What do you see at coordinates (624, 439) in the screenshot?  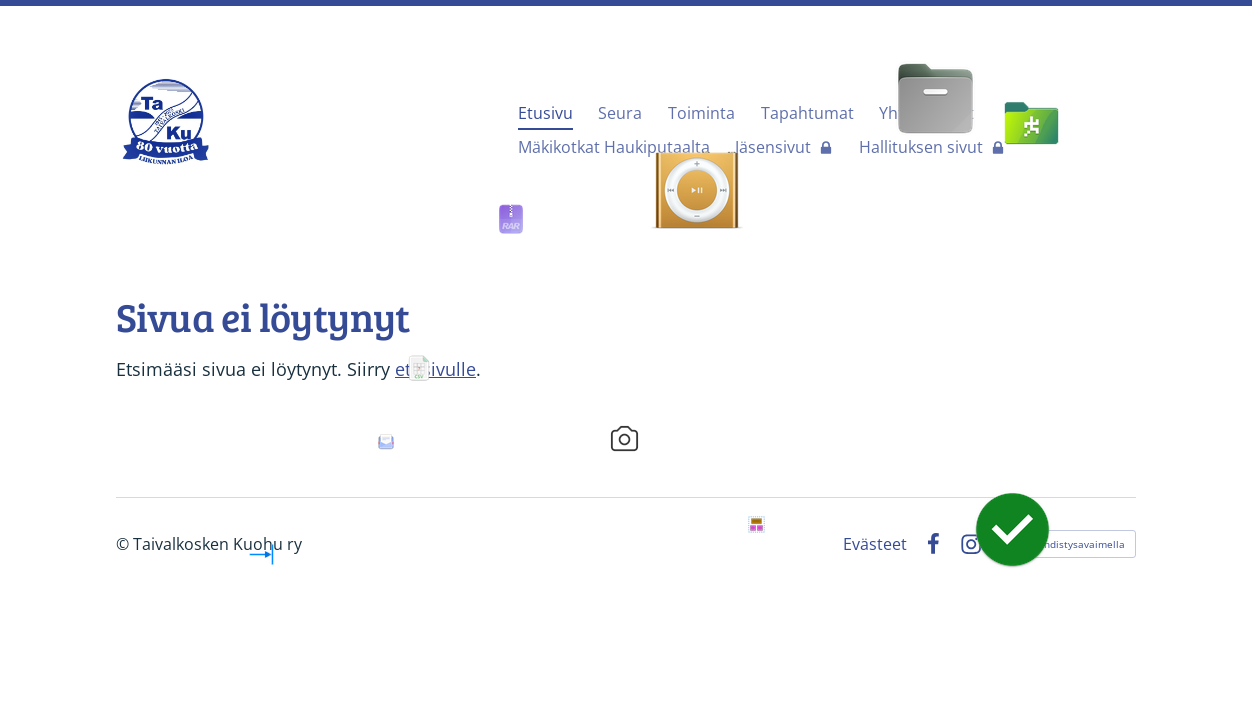 I see `open the camera app` at bounding box center [624, 439].